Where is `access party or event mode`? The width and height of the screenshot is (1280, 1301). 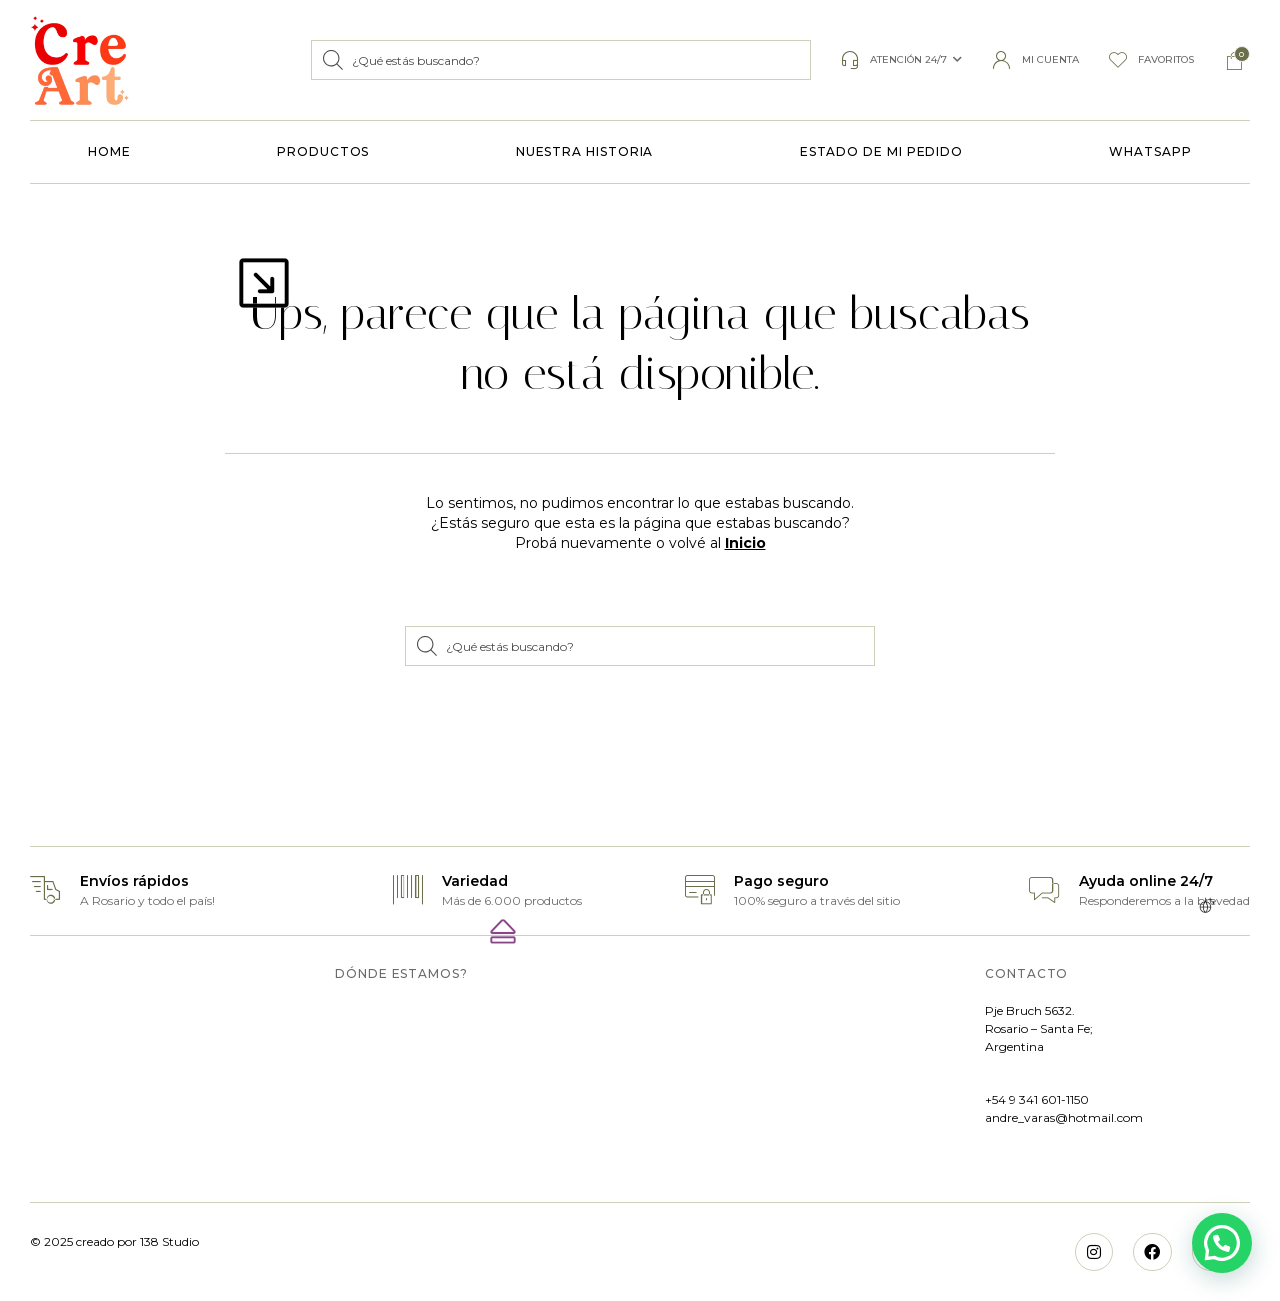 access party or event mode is located at coordinates (1206, 905).